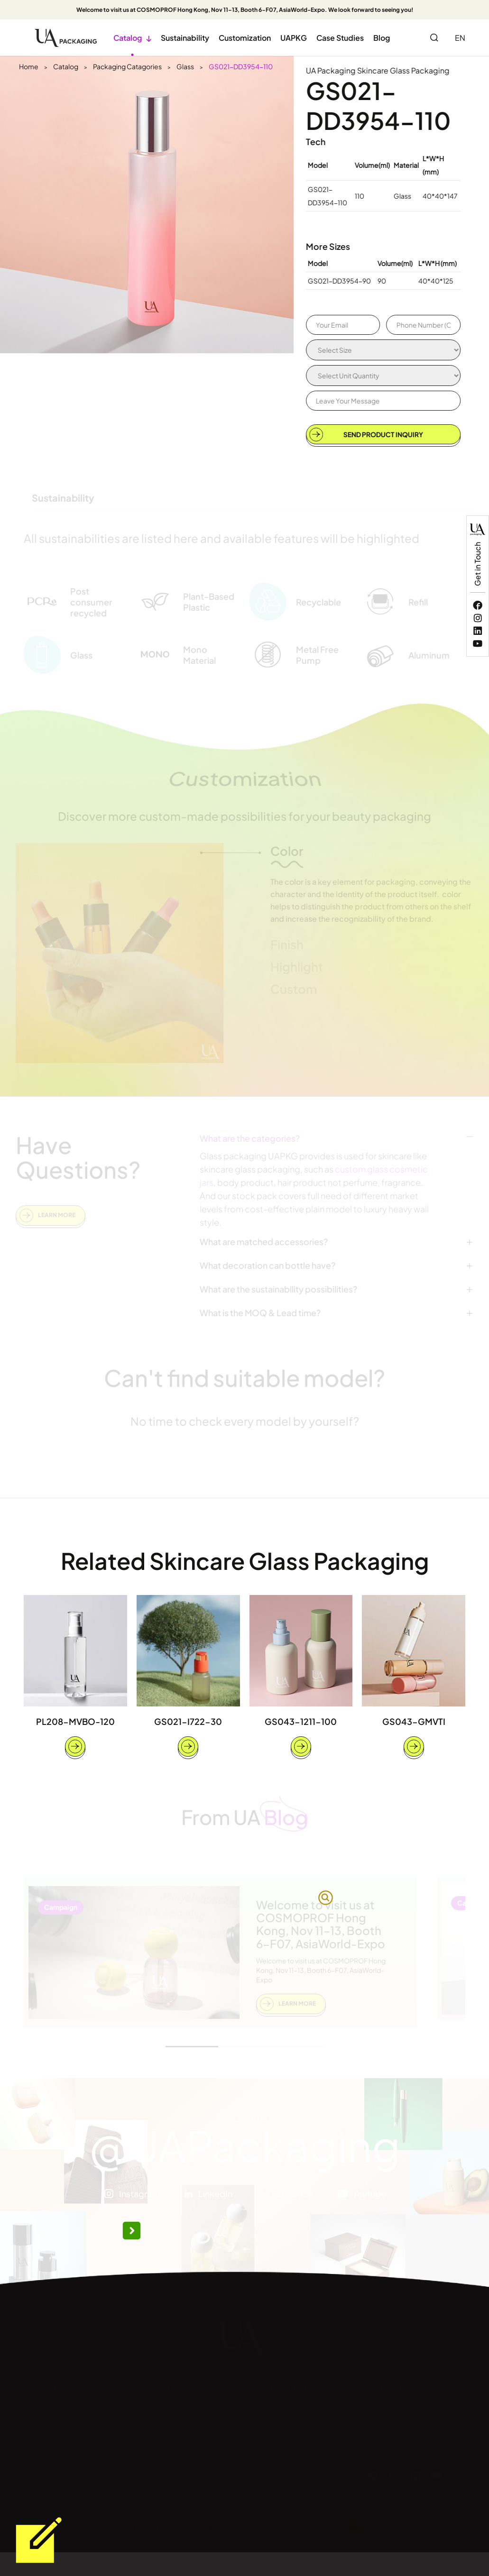  What do you see at coordinates (38, 2540) in the screenshot?
I see `create or compose new content` at bounding box center [38, 2540].